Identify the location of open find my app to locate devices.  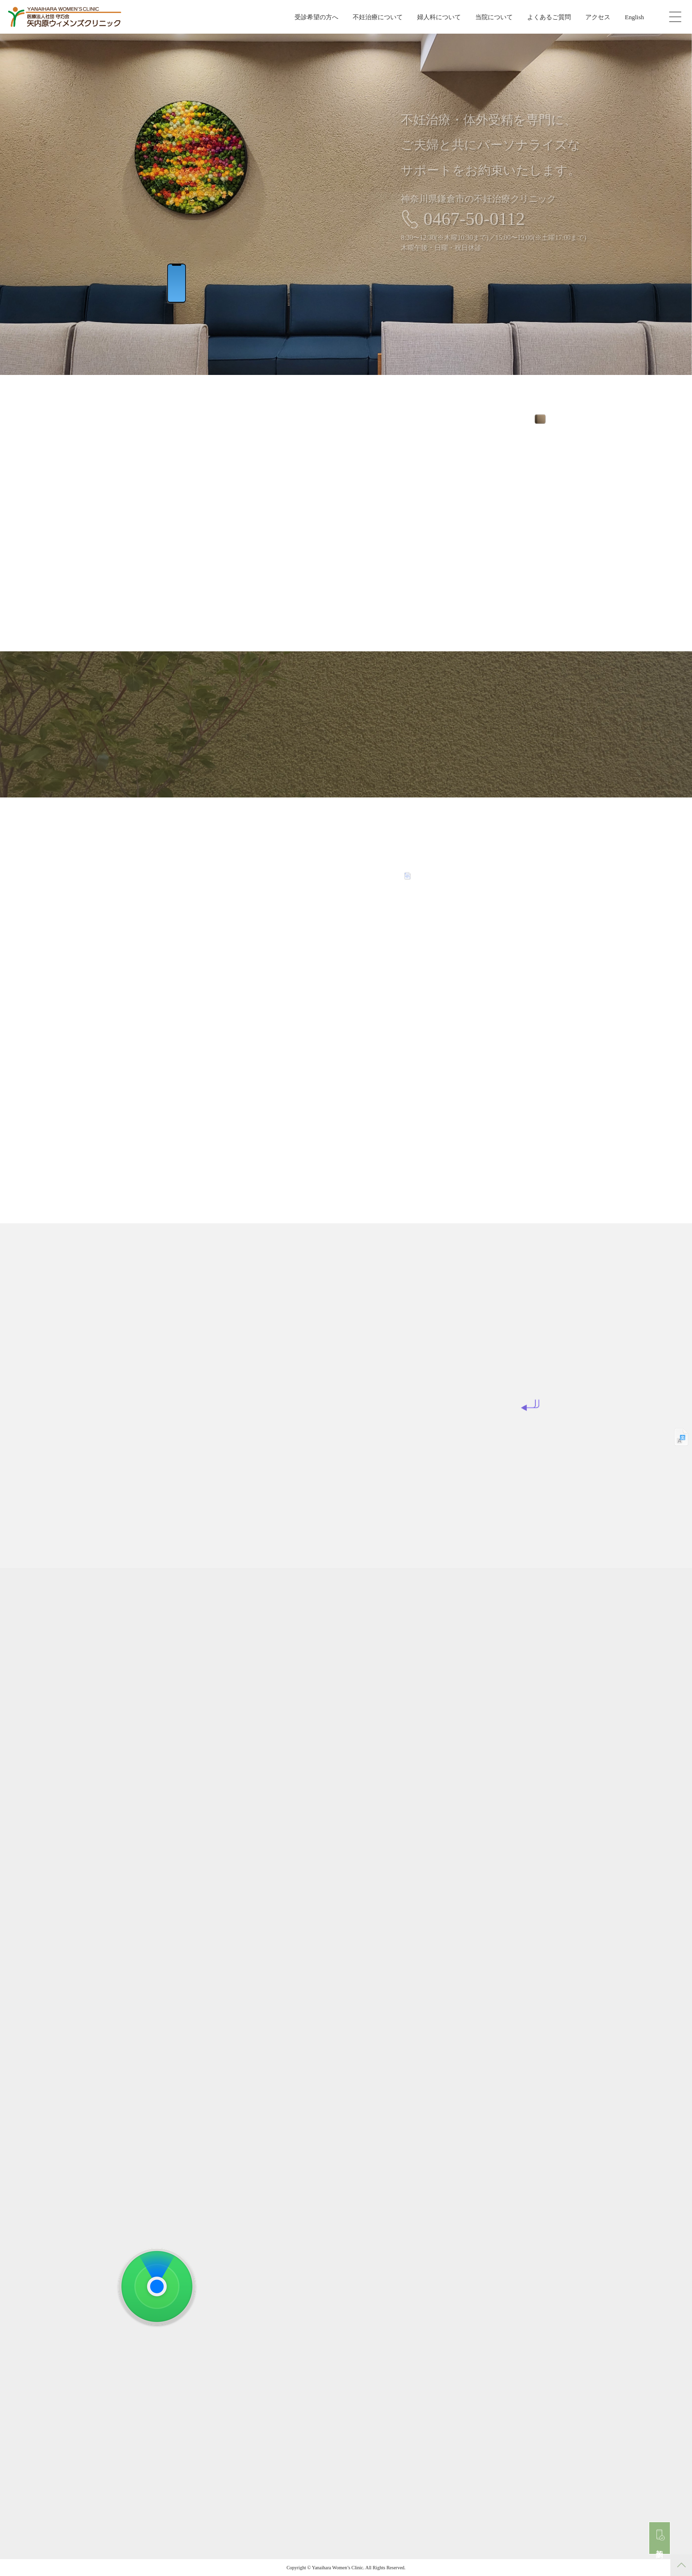
(157, 2286).